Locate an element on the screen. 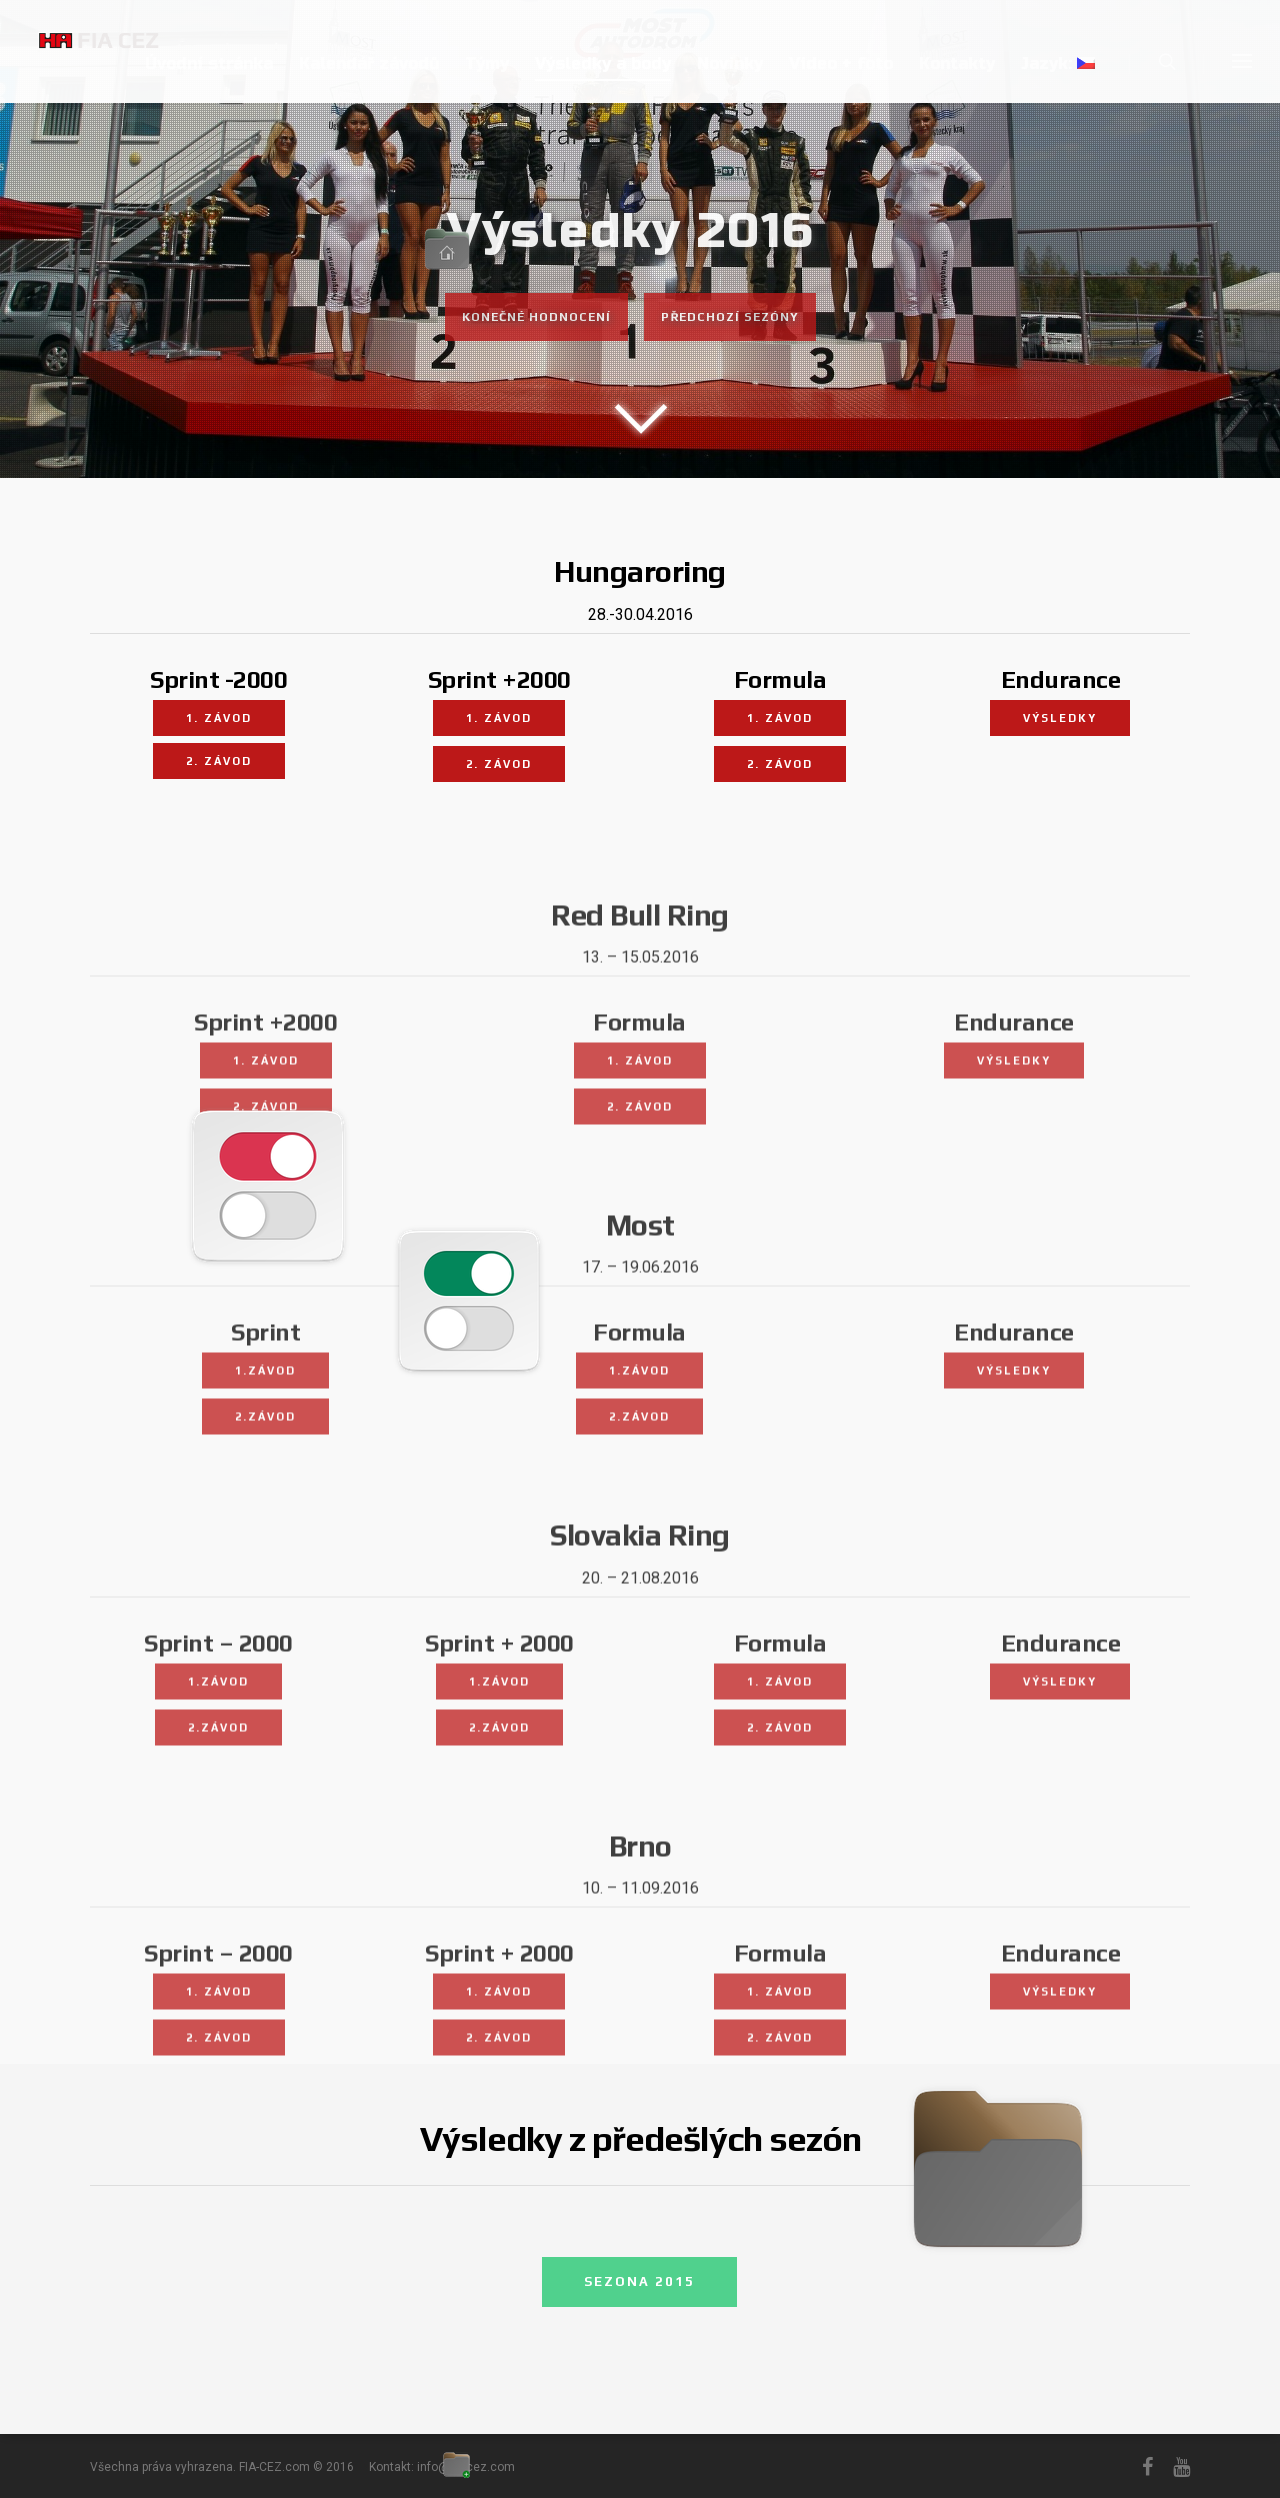 The height and width of the screenshot is (2498, 1280). access an open folder's contents is located at coordinates (998, 2169).